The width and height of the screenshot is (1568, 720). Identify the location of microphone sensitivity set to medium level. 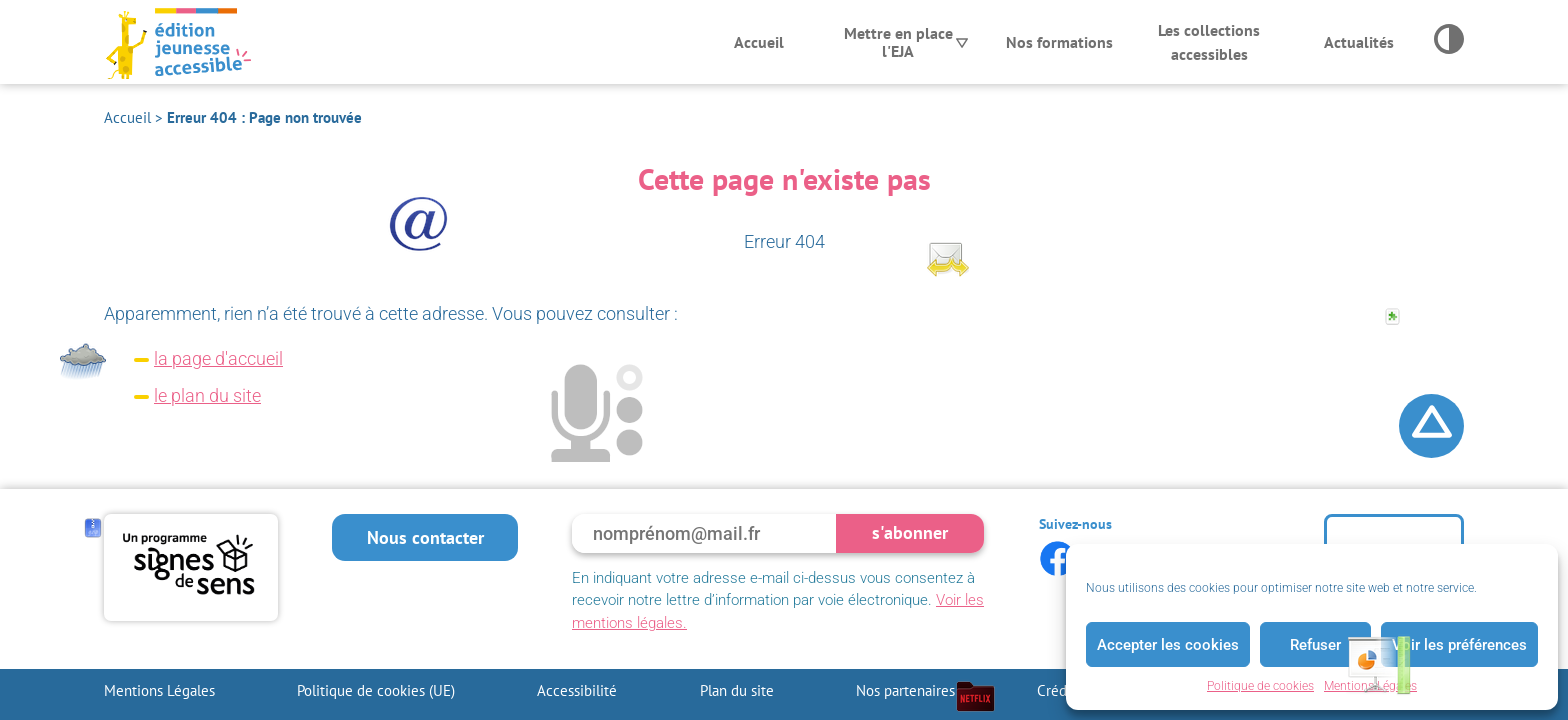
(597, 410).